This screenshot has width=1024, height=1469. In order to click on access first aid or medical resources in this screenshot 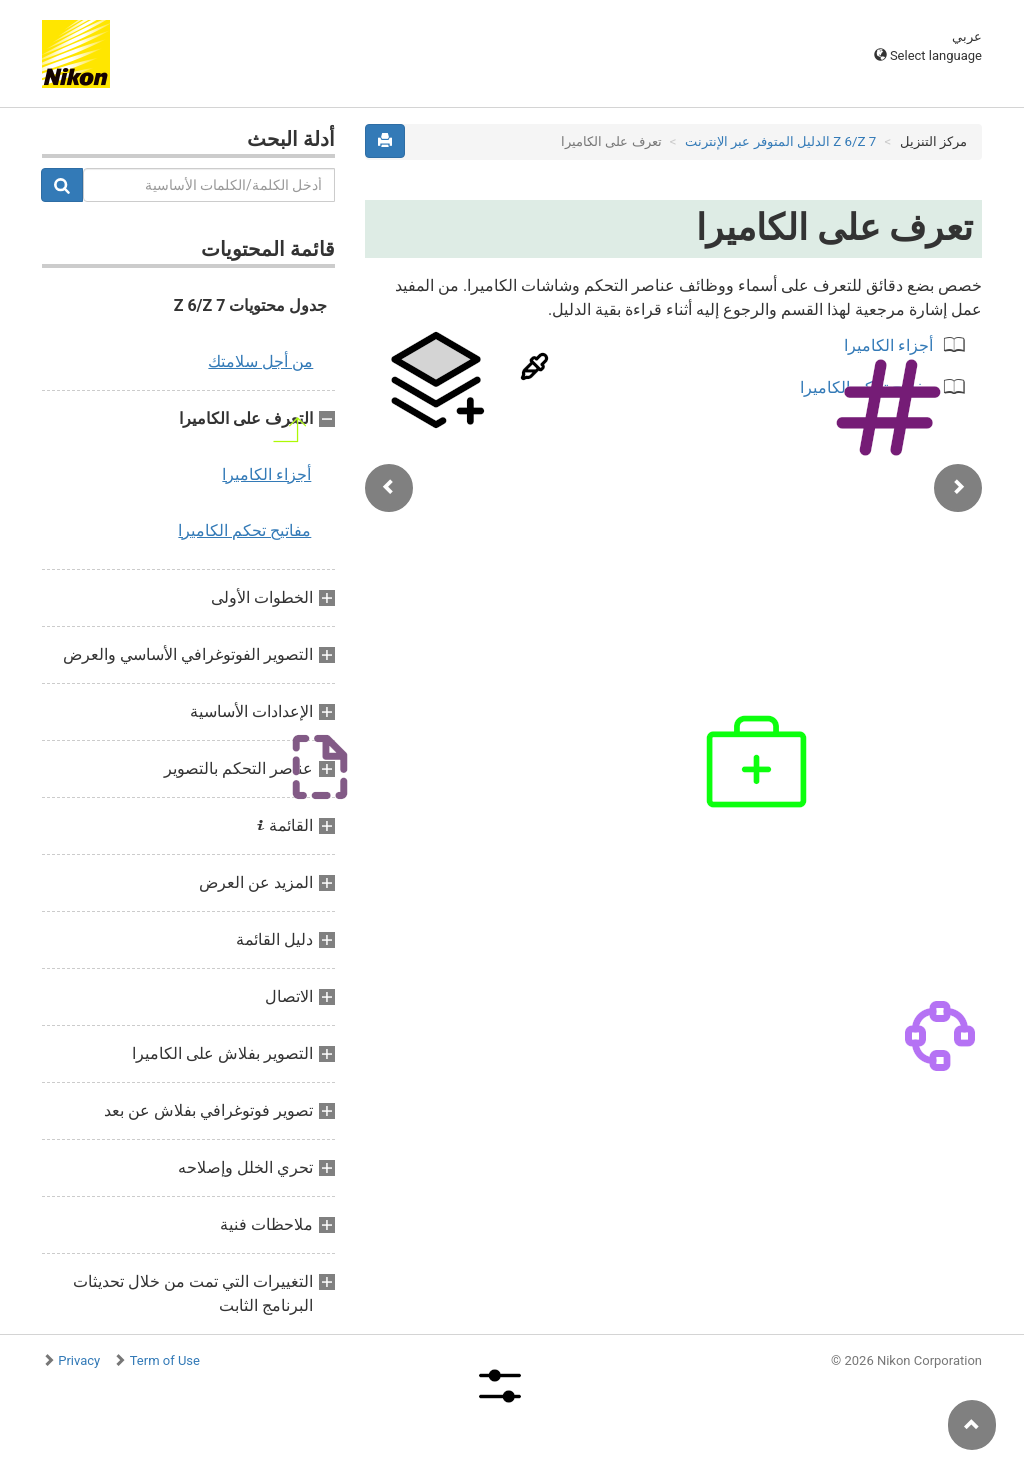, I will do `click(756, 765)`.